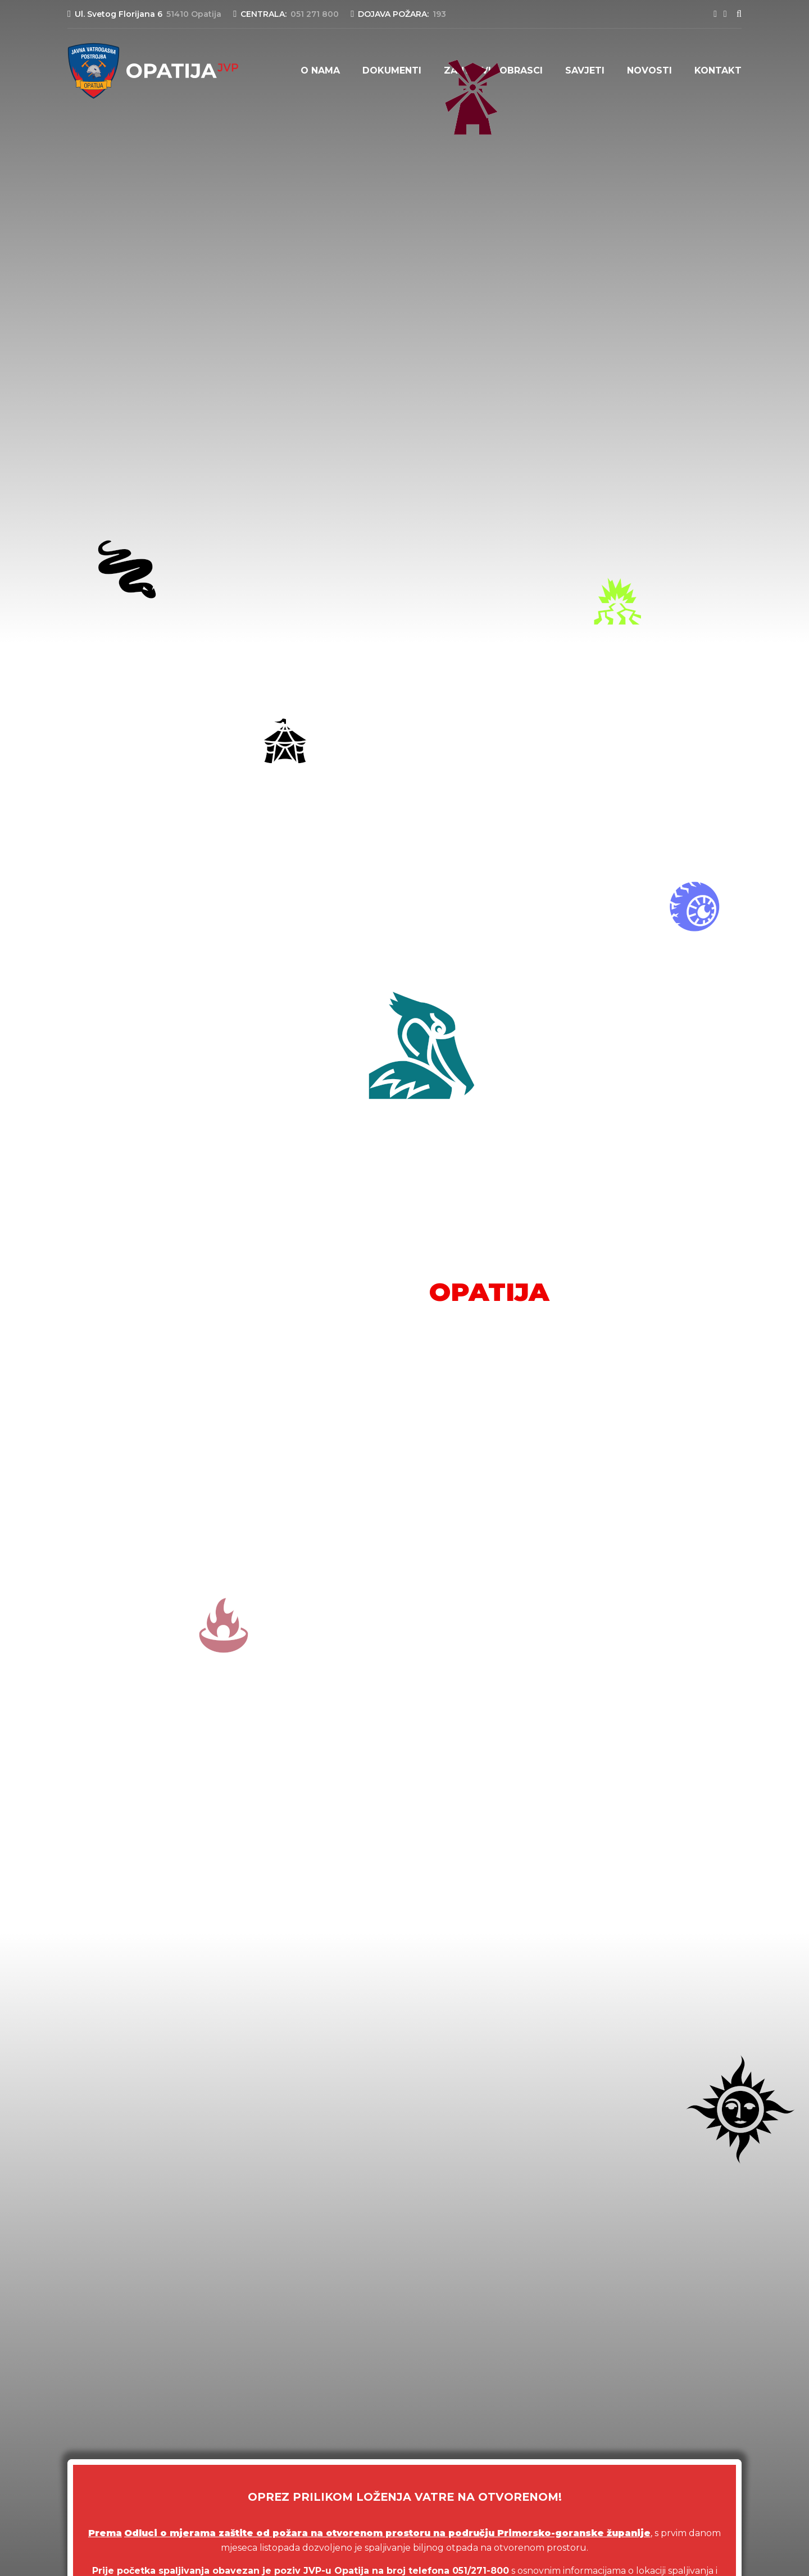  Describe the element at coordinates (740, 2109) in the screenshot. I see `decorative sun emblem for fantasy or medieval-themed game interface` at that location.